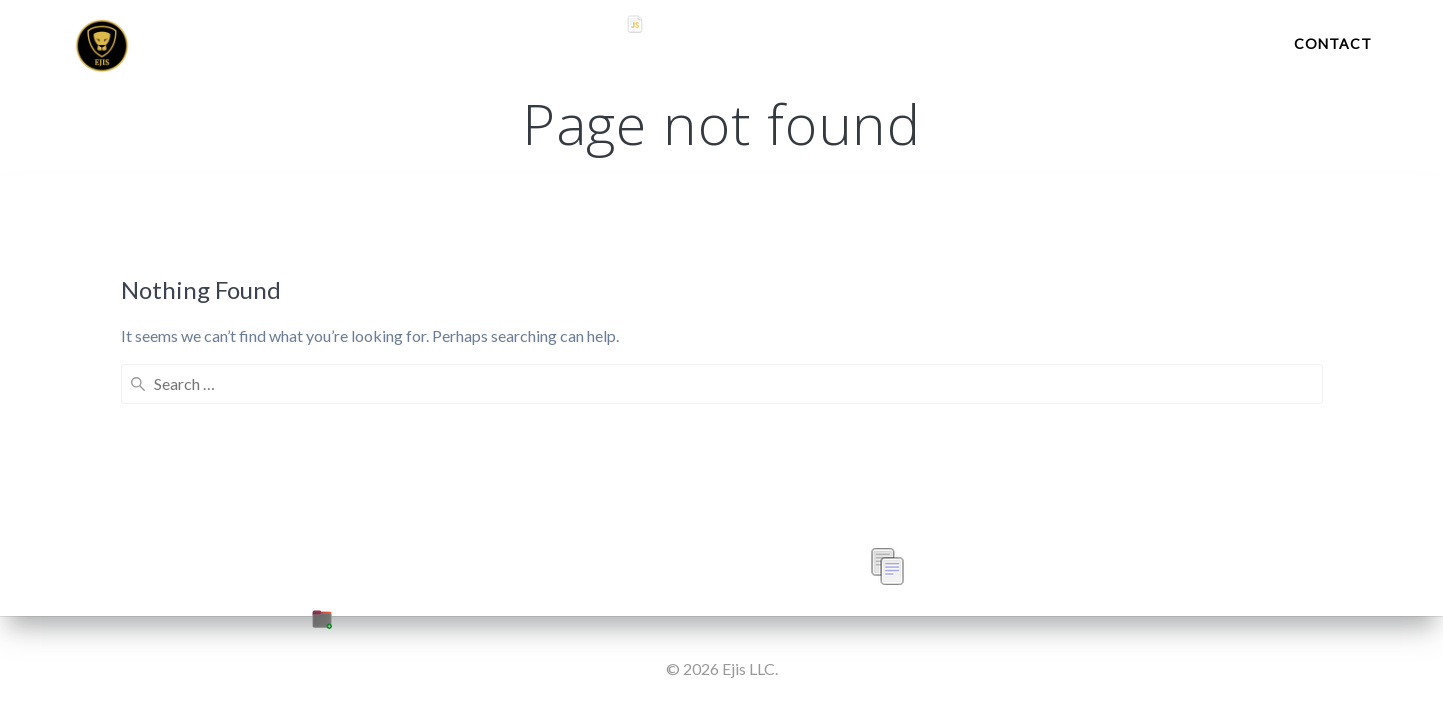 The image size is (1443, 720). I want to click on indicates a javascript source file, so click(635, 24).